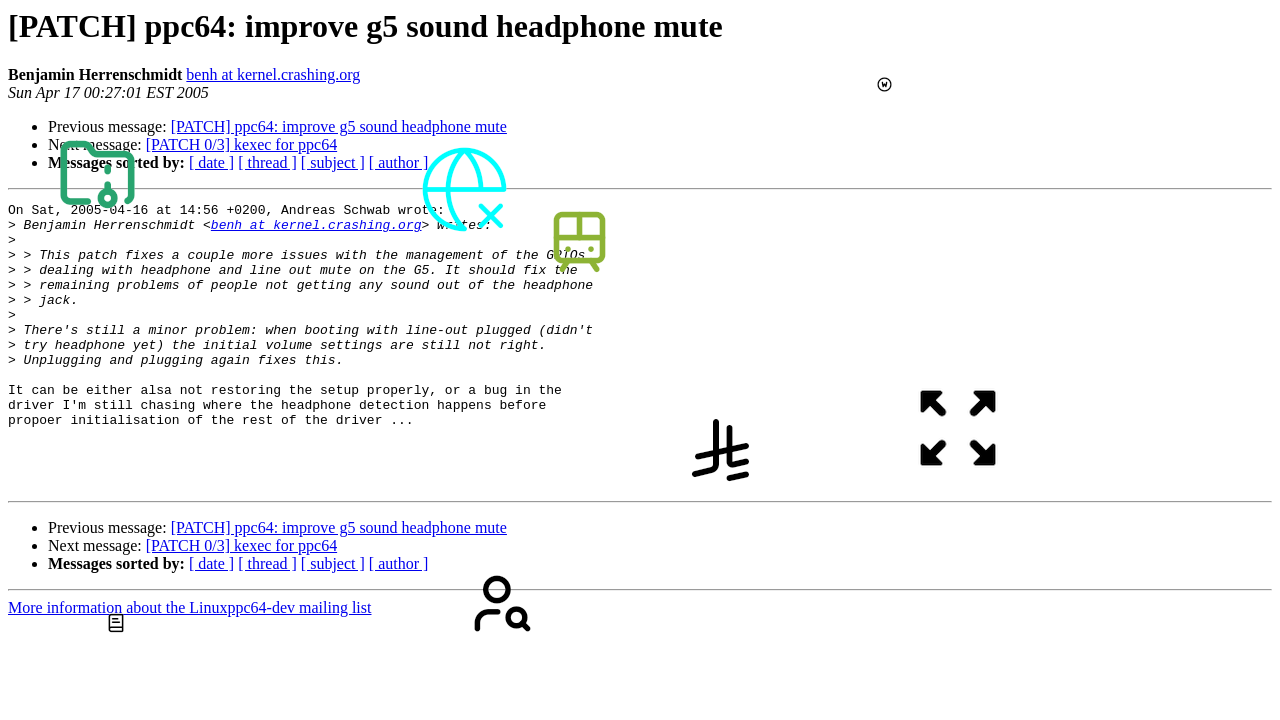 This screenshot has width=1280, height=720. What do you see at coordinates (502, 603) in the screenshot?
I see `search for a user or contact` at bounding box center [502, 603].